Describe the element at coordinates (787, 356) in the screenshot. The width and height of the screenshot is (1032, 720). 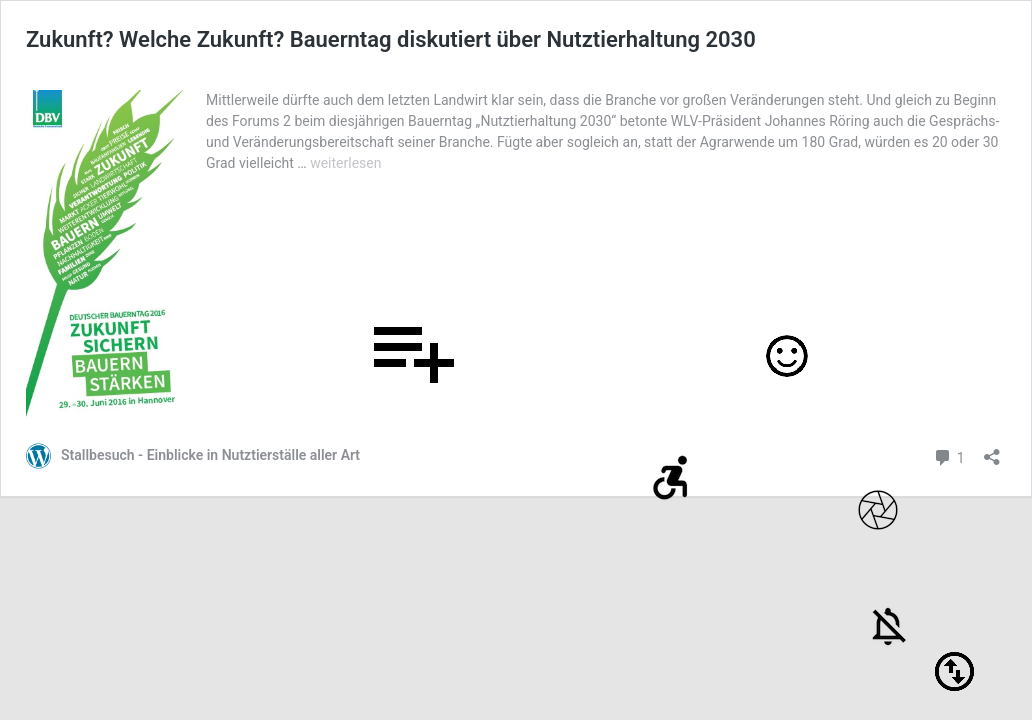
I see `add an emoji or reaction to a message` at that location.